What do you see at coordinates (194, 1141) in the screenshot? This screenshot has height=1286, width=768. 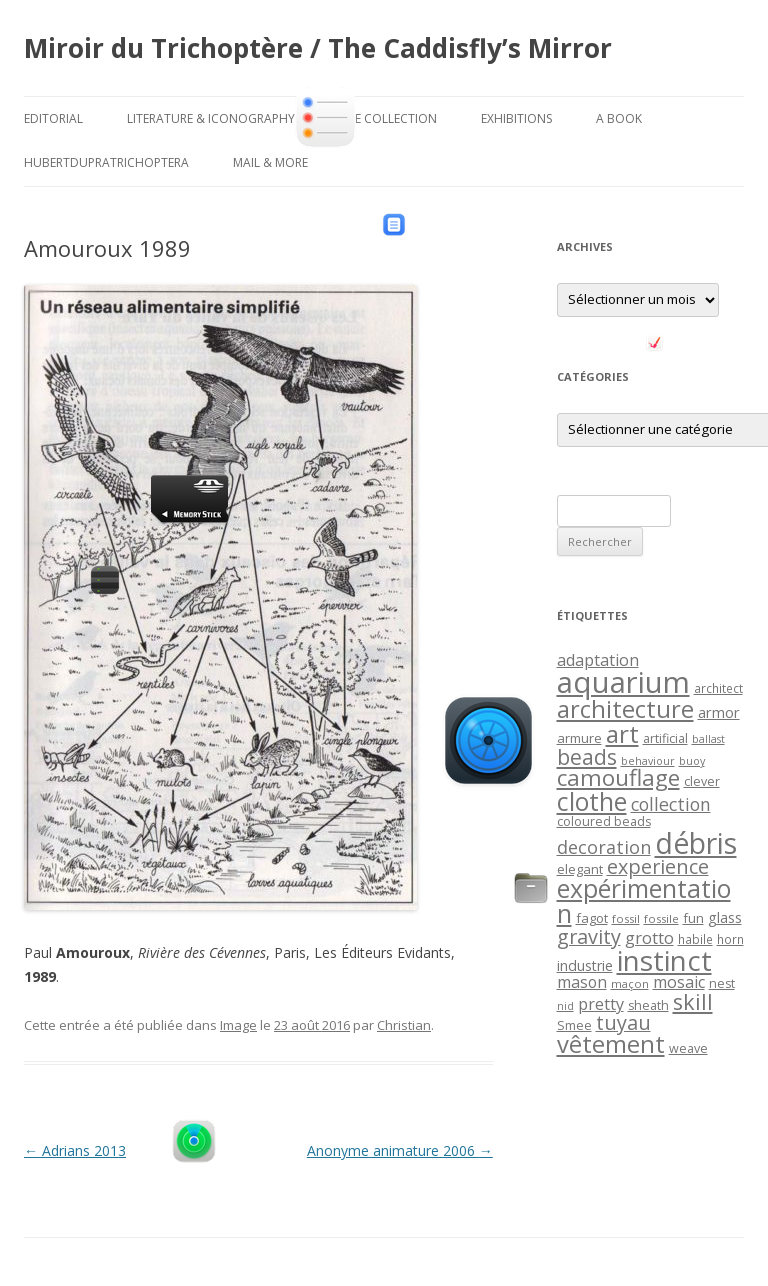 I see `open Find My app to locate devices or people` at bounding box center [194, 1141].